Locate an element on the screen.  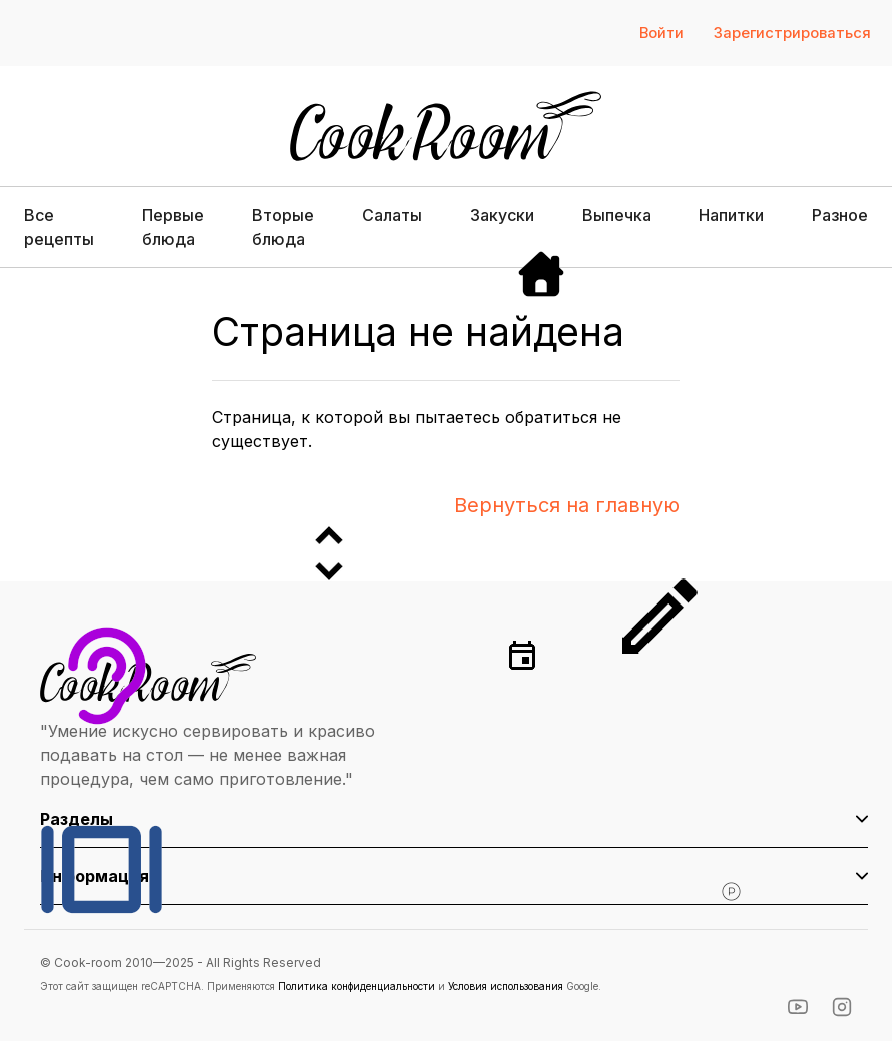
add a calendar event is located at coordinates (522, 657).